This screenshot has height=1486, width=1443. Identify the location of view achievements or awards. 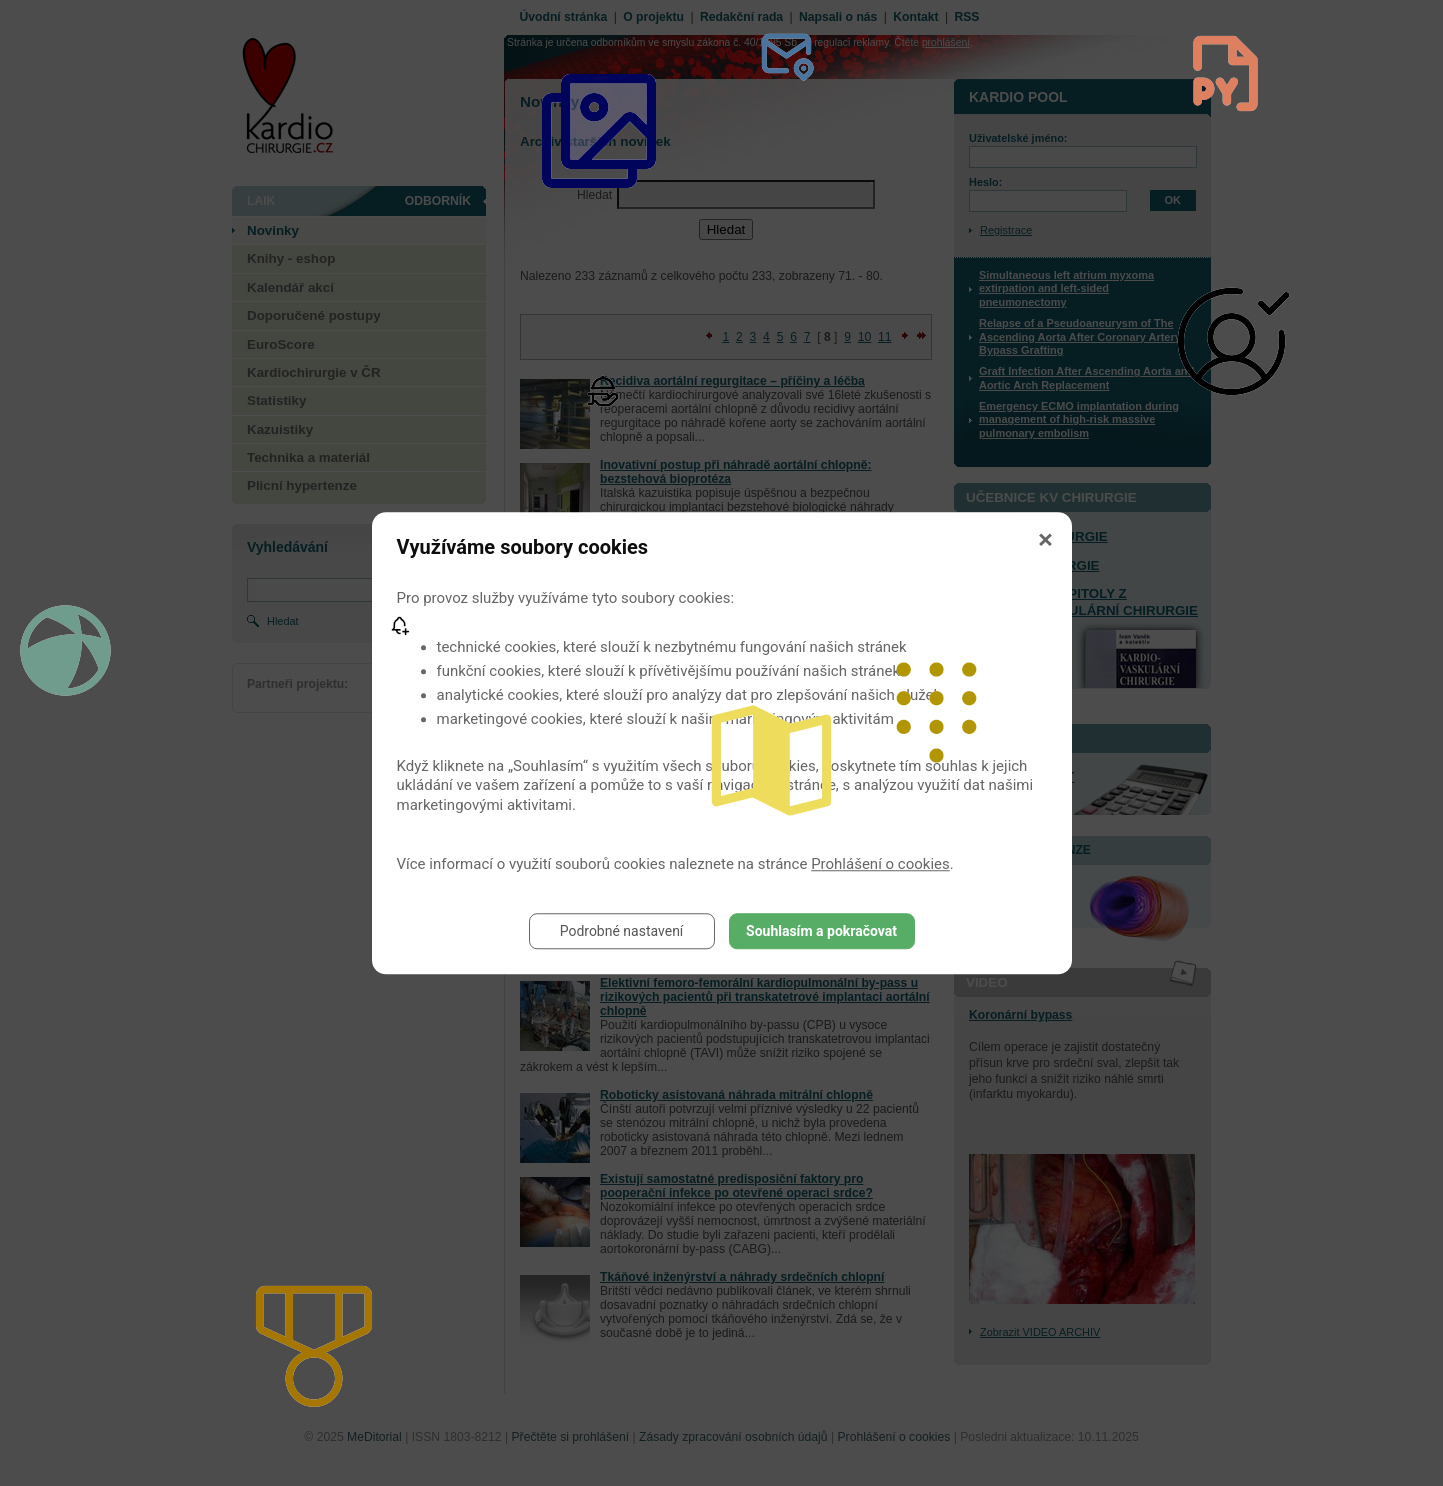
(314, 1339).